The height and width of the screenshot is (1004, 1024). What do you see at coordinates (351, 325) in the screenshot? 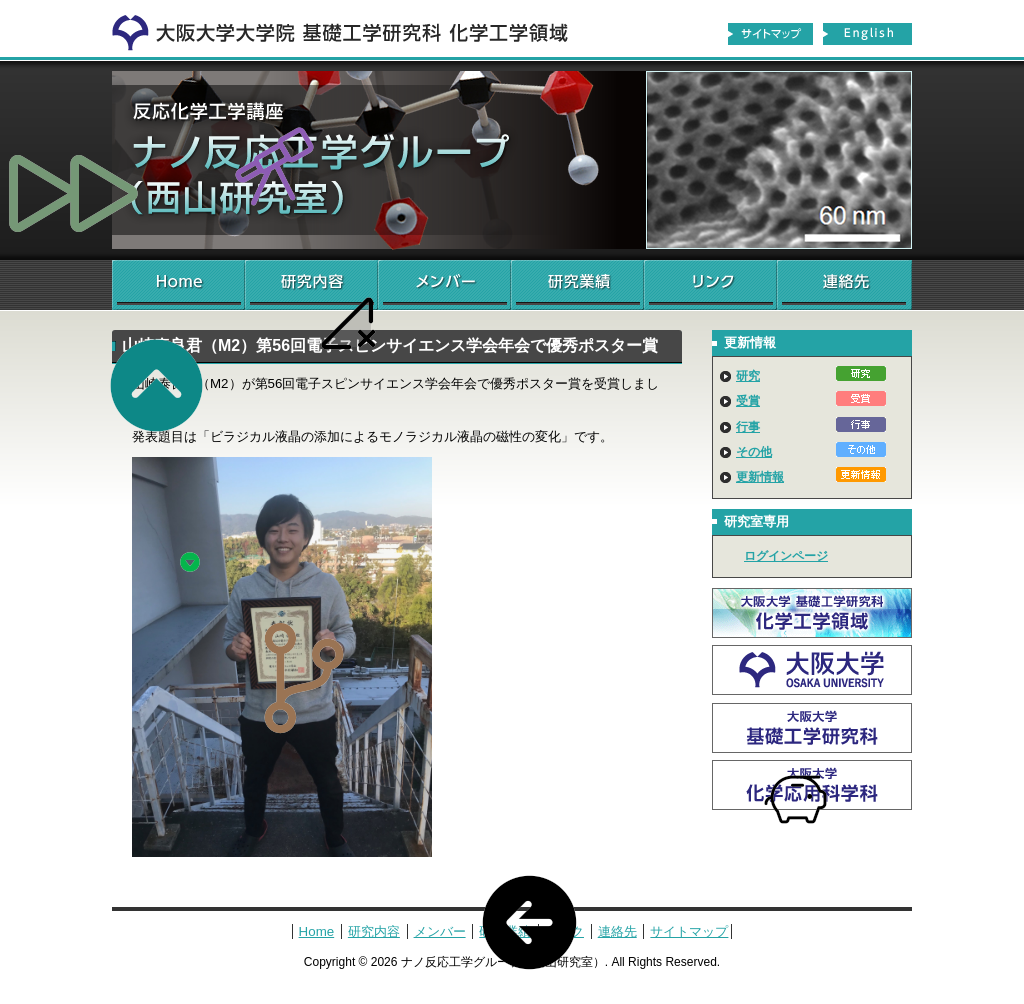
I see `no cellular signal available` at bounding box center [351, 325].